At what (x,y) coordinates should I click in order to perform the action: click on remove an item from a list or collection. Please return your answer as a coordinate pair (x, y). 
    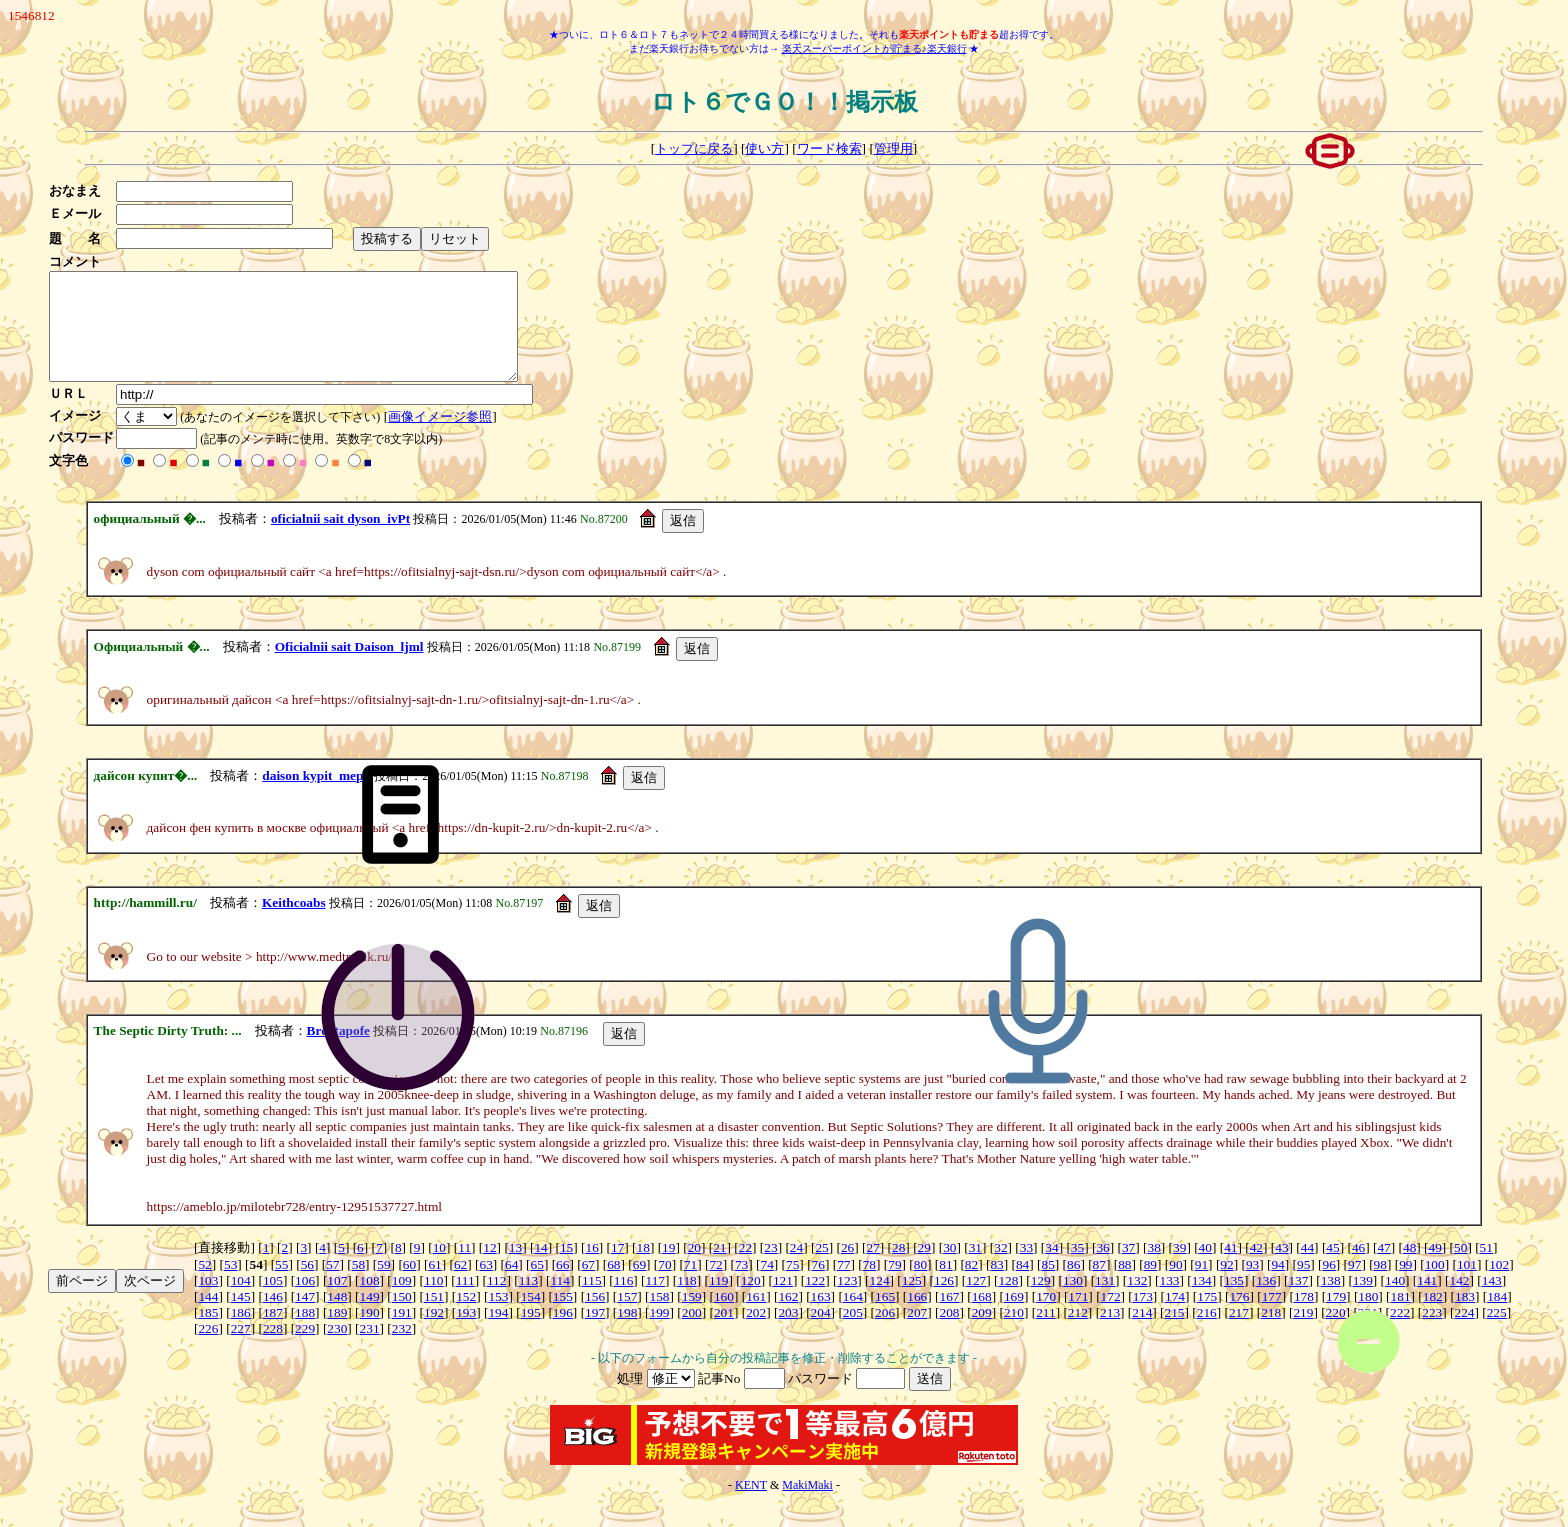
    Looking at the image, I should click on (1368, 1341).